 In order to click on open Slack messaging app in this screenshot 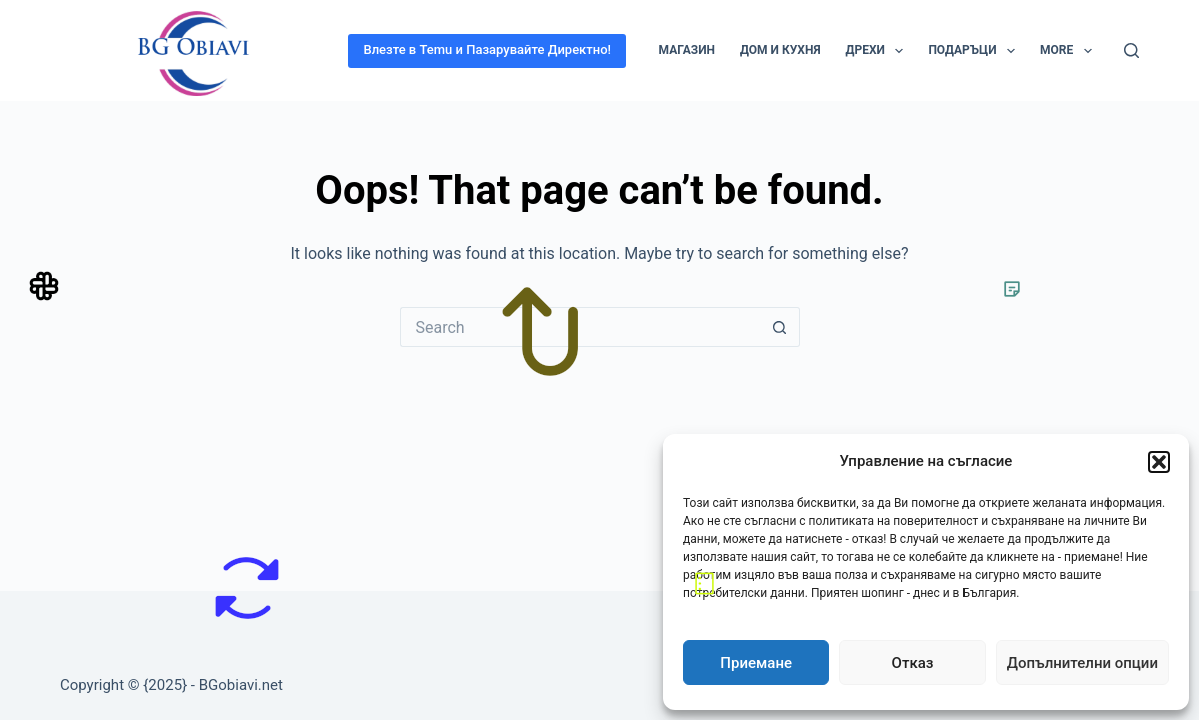, I will do `click(44, 286)`.